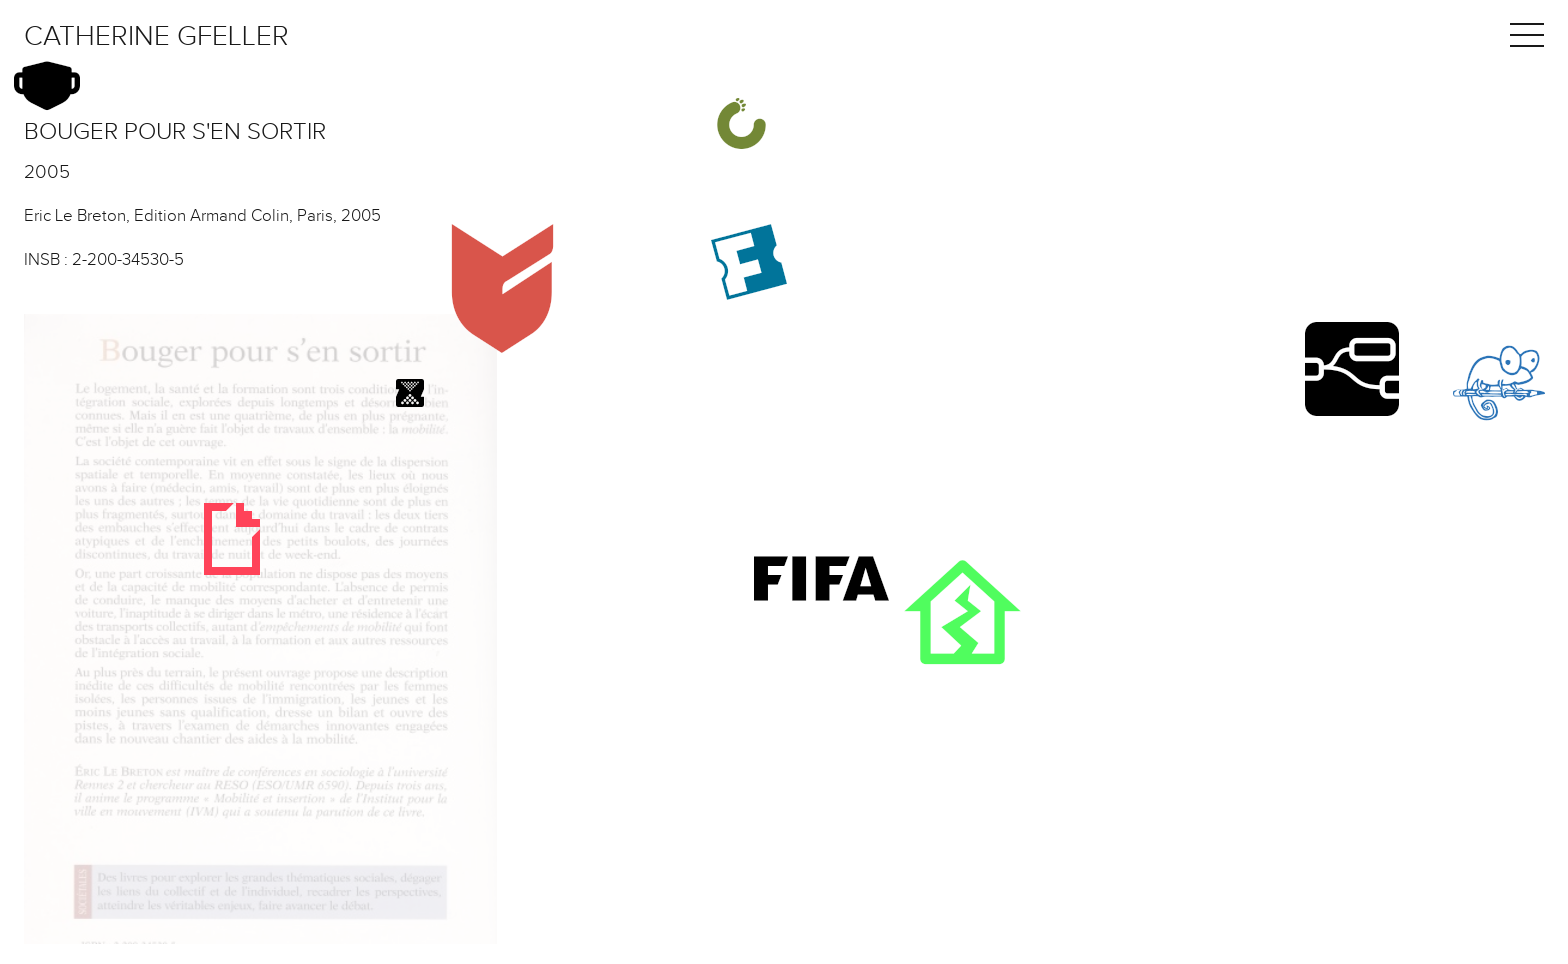 The height and width of the screenshot is (964, 1568). I want to click on visit Big Cartel website or app, so click(502, 288).